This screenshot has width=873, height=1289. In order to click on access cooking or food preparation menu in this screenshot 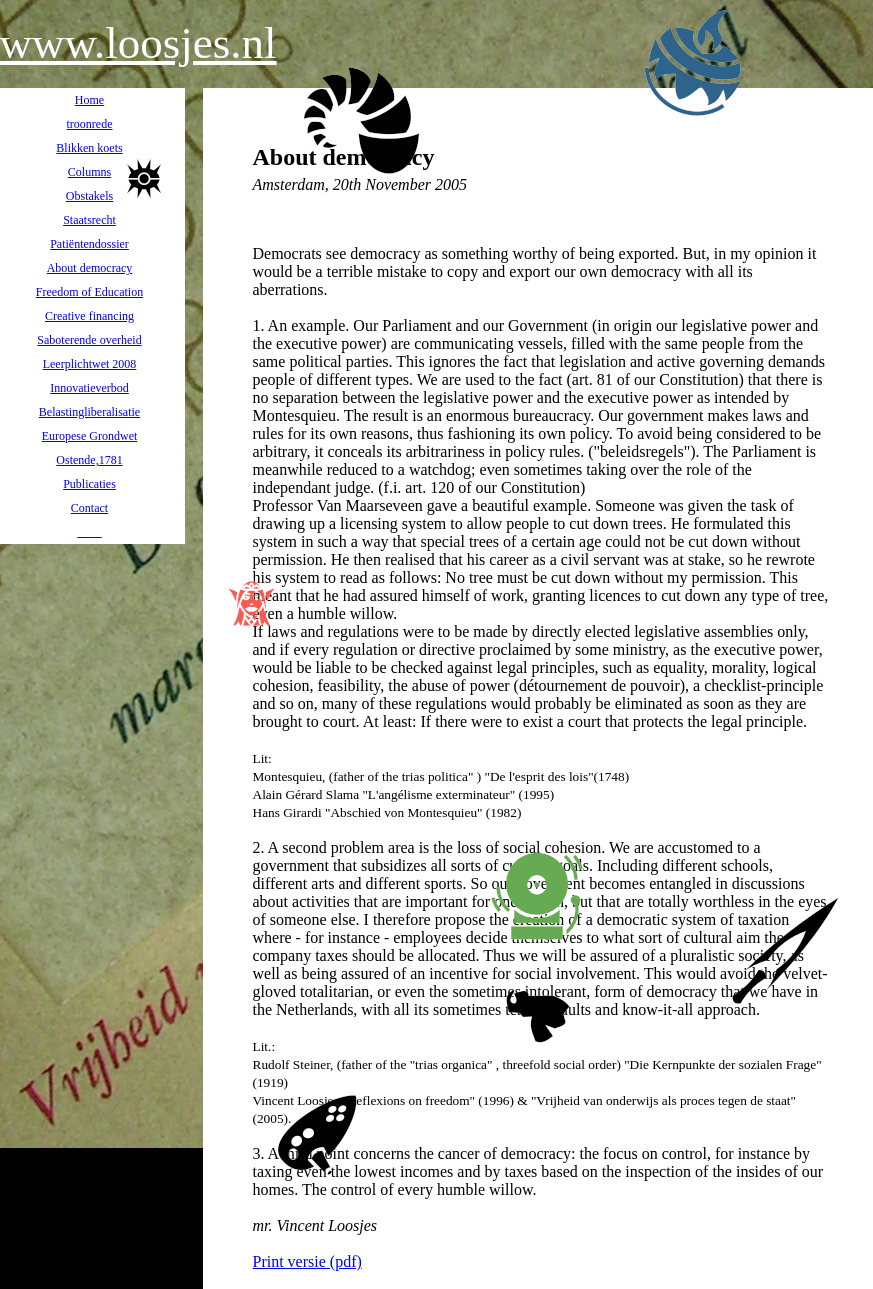, I will do `click(360, 121)`.